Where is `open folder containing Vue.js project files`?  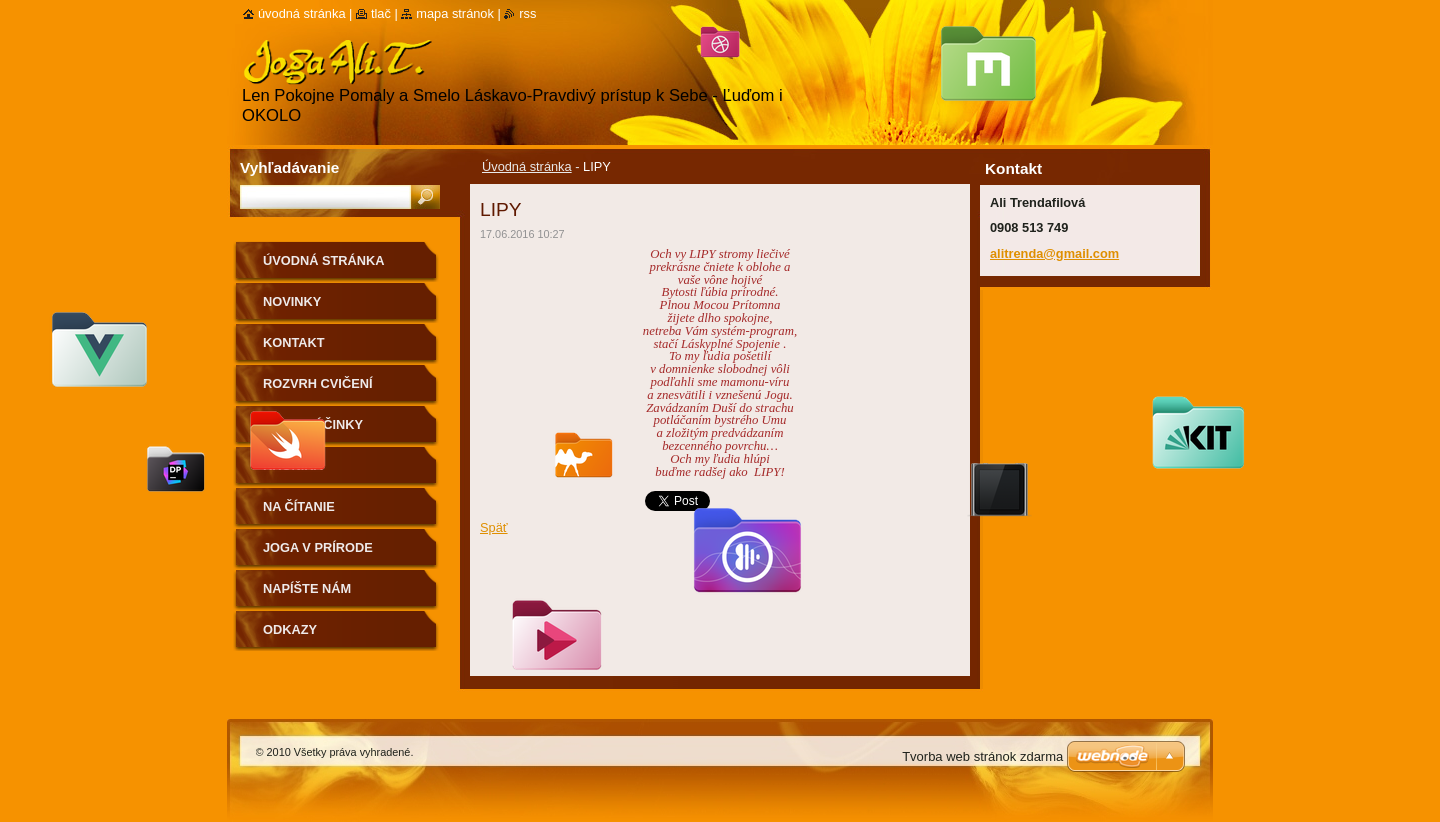
open folder containing Vue.js project files is located at coordinates (99, 352).